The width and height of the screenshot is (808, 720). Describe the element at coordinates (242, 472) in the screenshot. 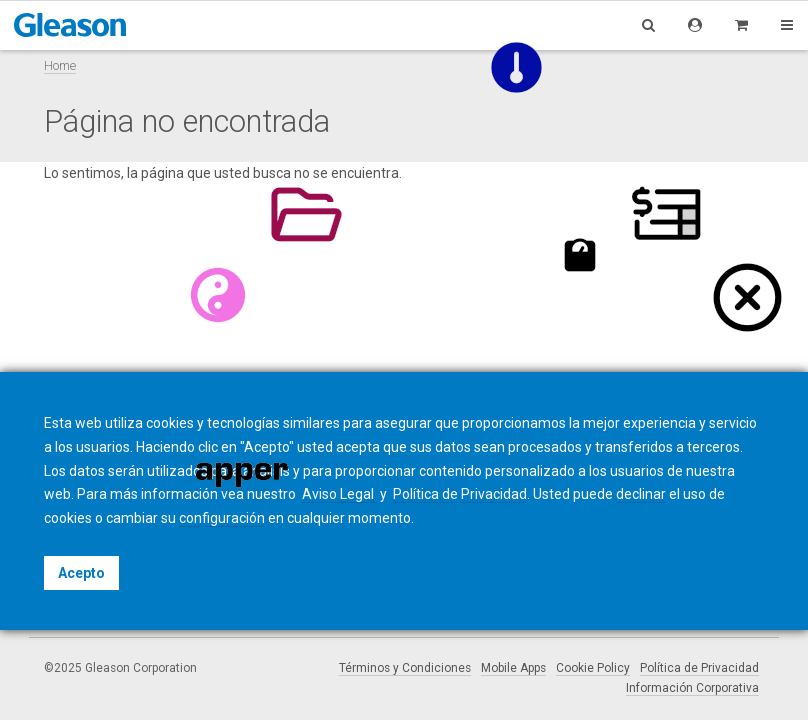

I see `apper brand logo` at that location.